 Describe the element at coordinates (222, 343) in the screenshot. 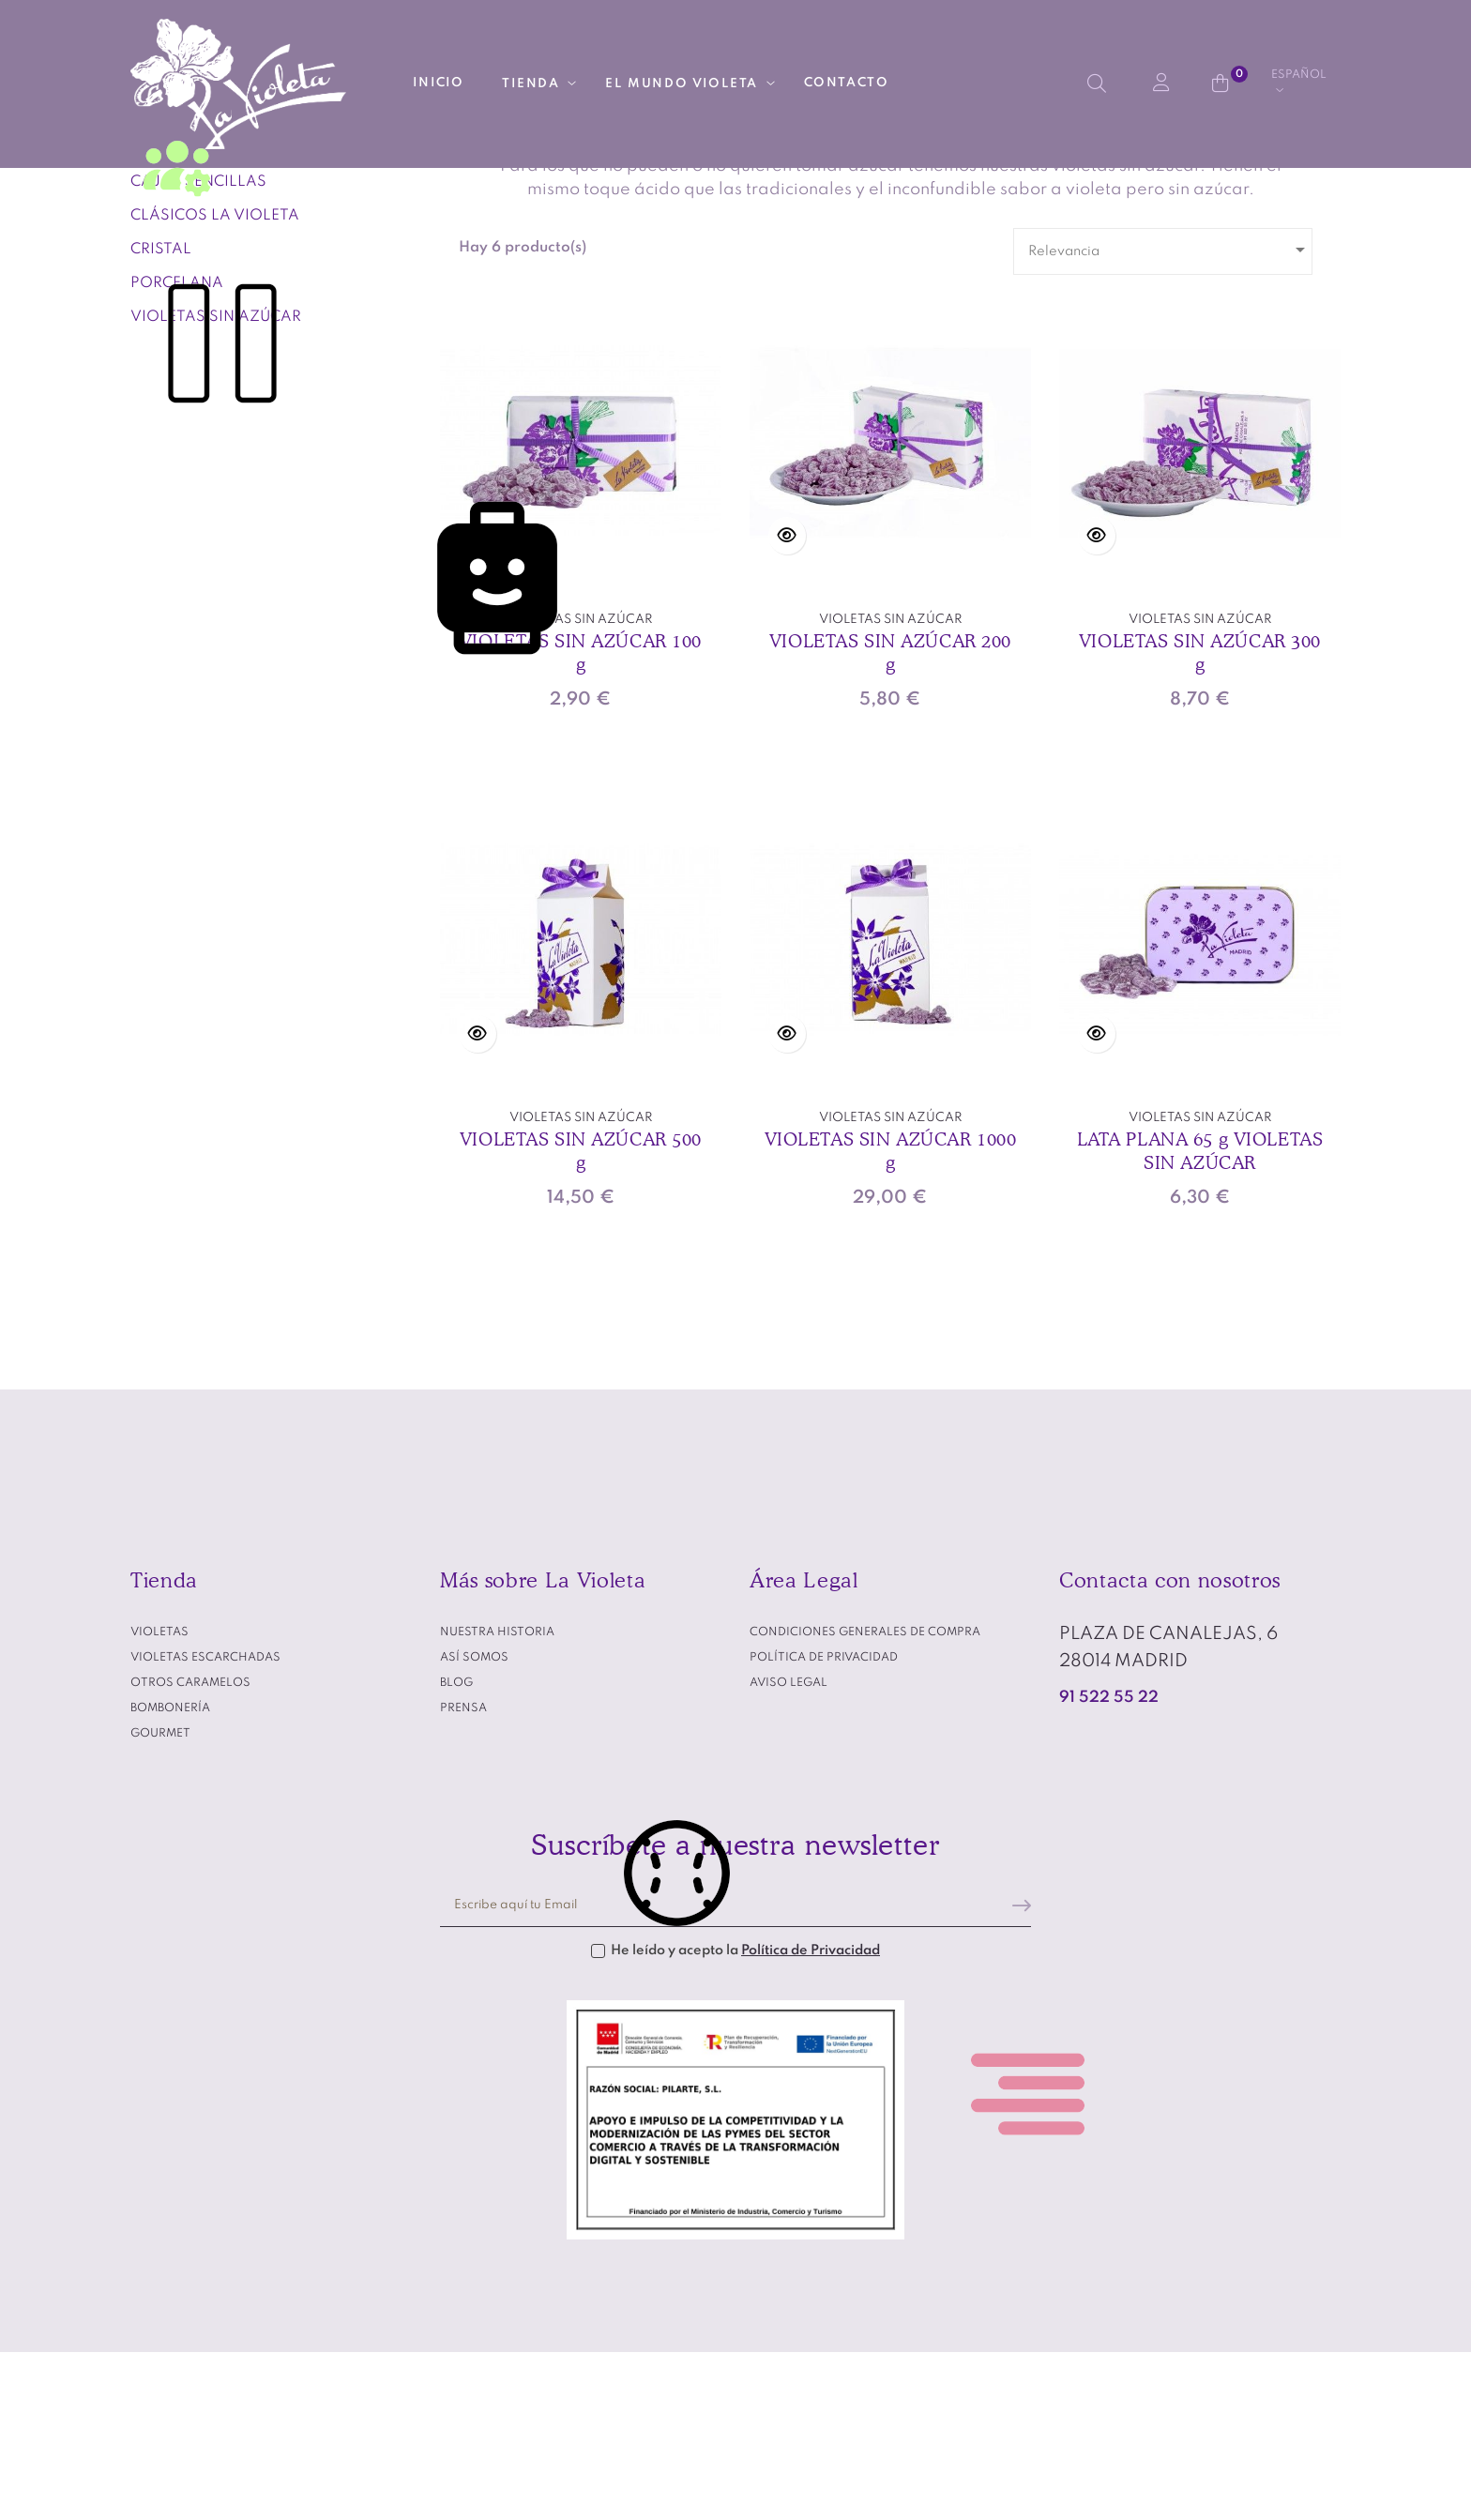

I see `pause media playback` at that location.